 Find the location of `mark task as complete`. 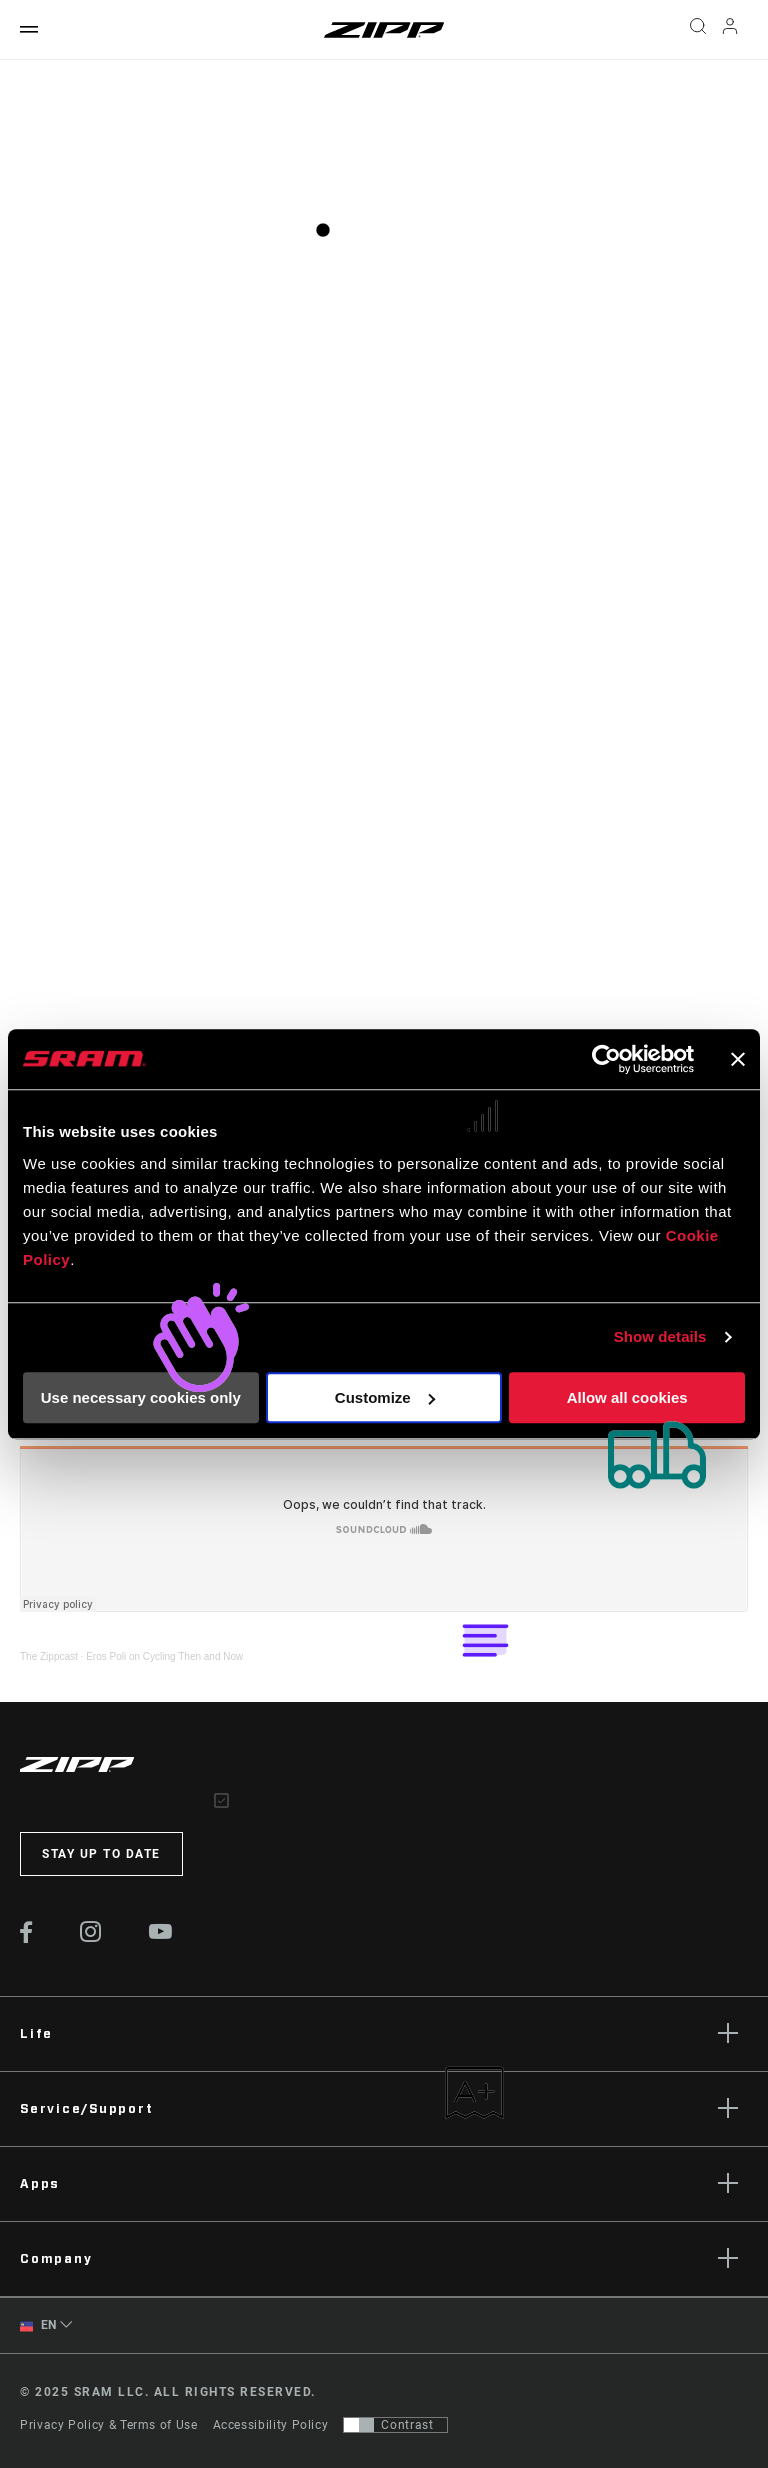

mark task as complete is located at coordinates (221, 1800).